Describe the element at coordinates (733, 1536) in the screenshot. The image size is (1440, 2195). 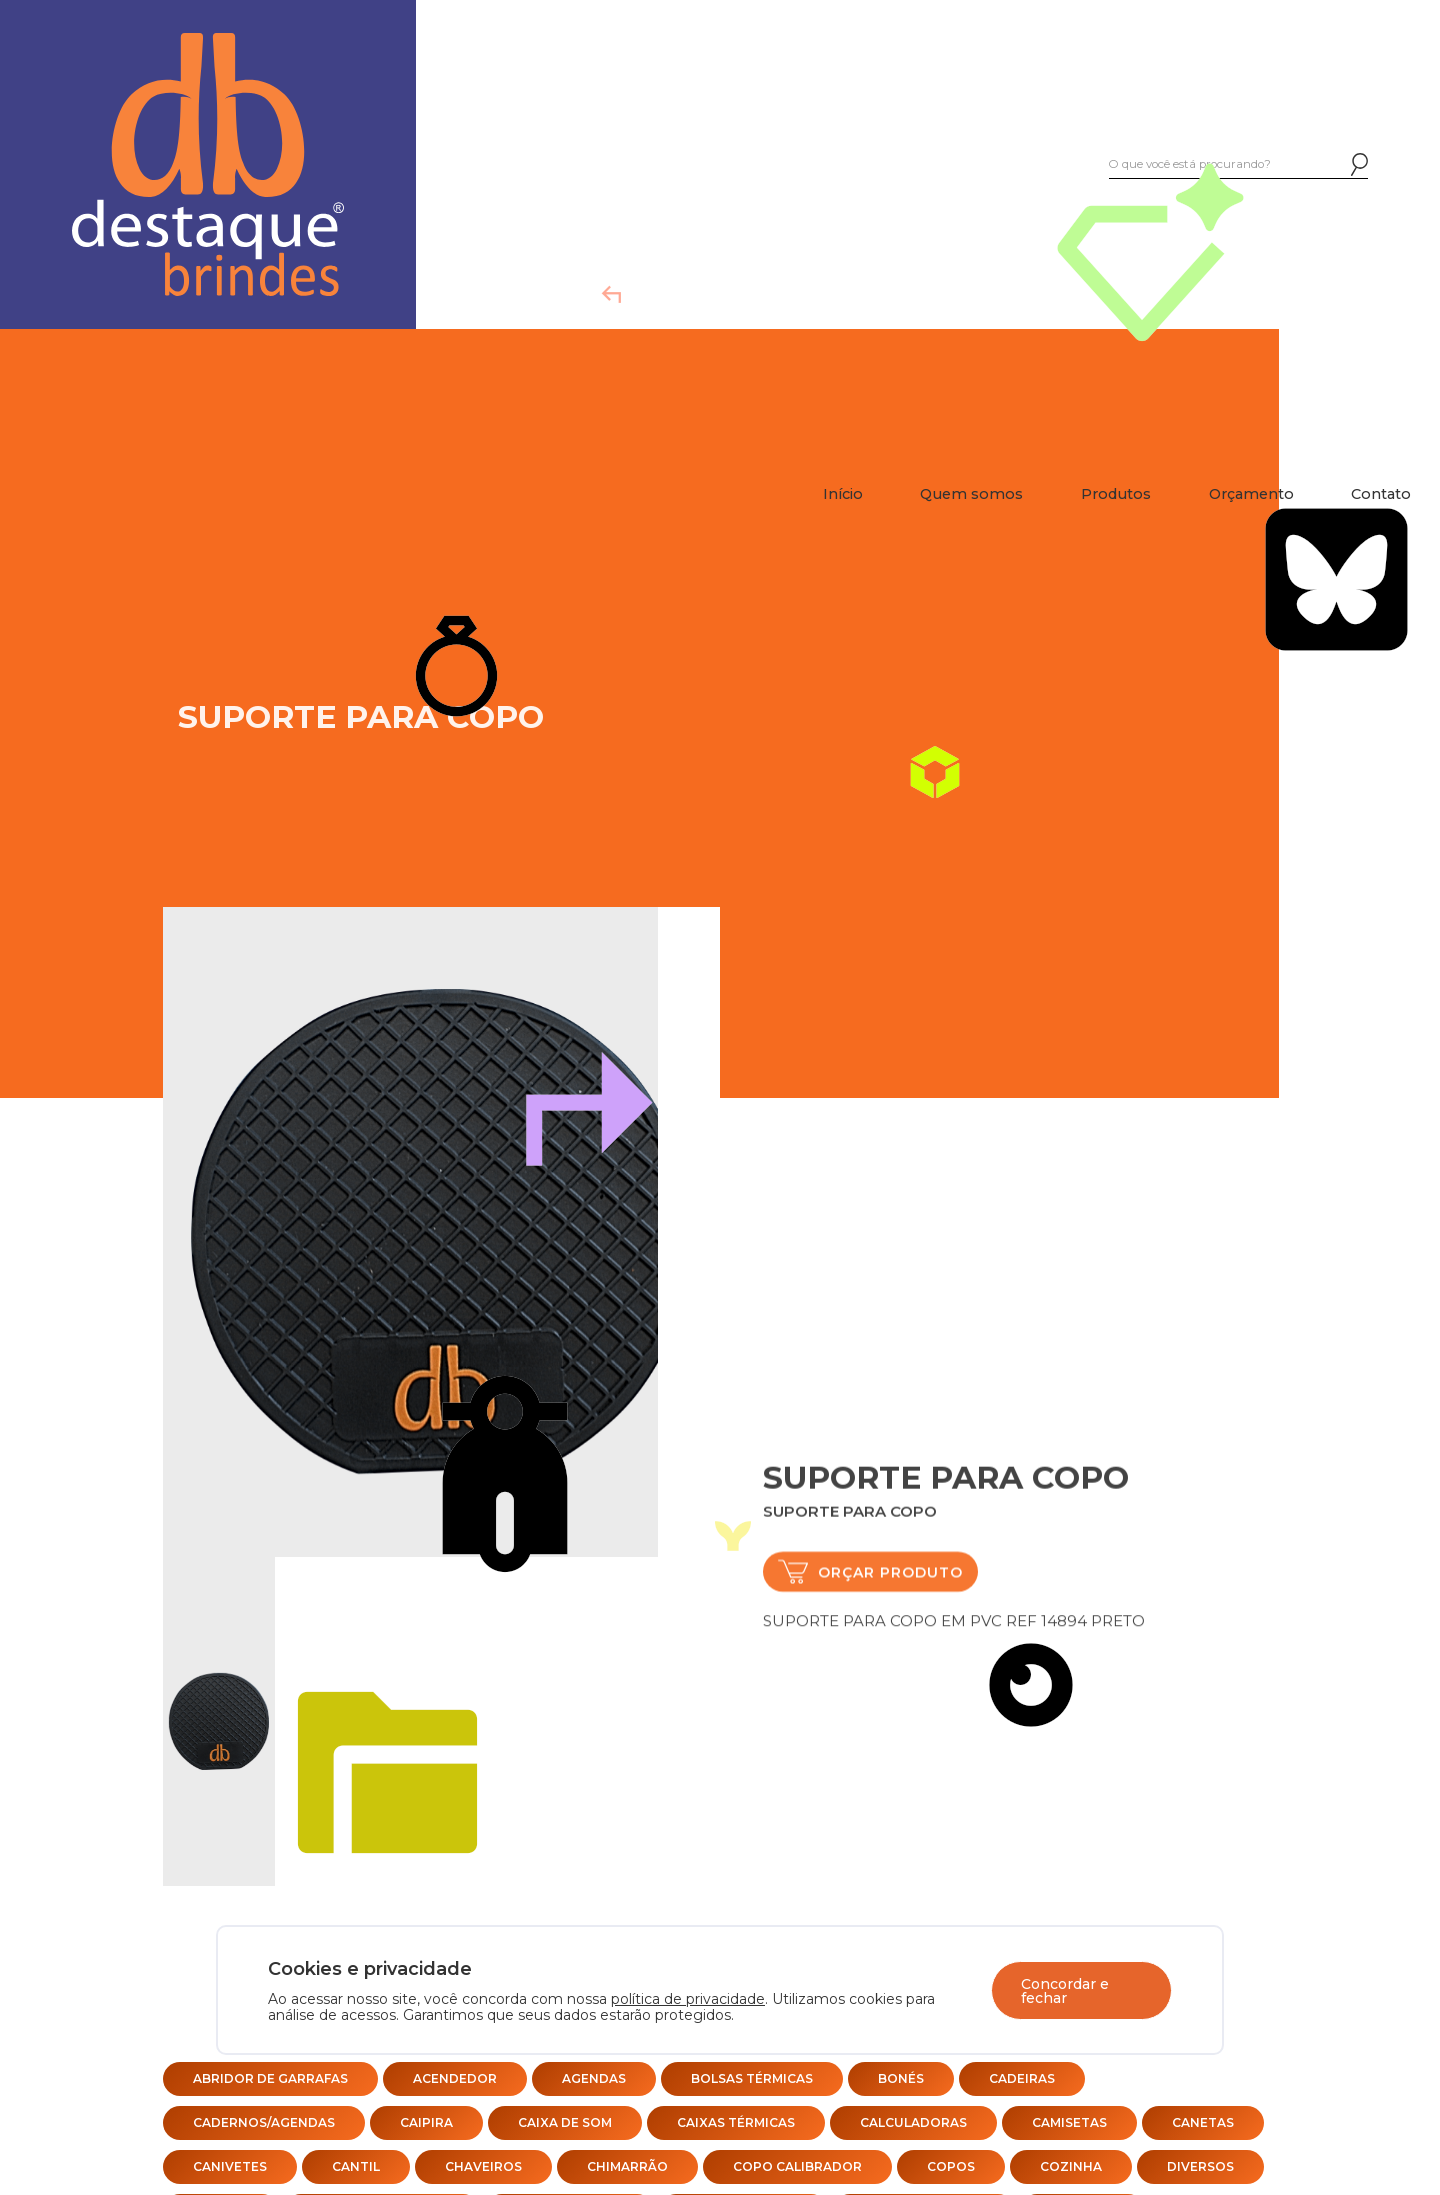
I see `open Mermaid diagramming tool` at that location.